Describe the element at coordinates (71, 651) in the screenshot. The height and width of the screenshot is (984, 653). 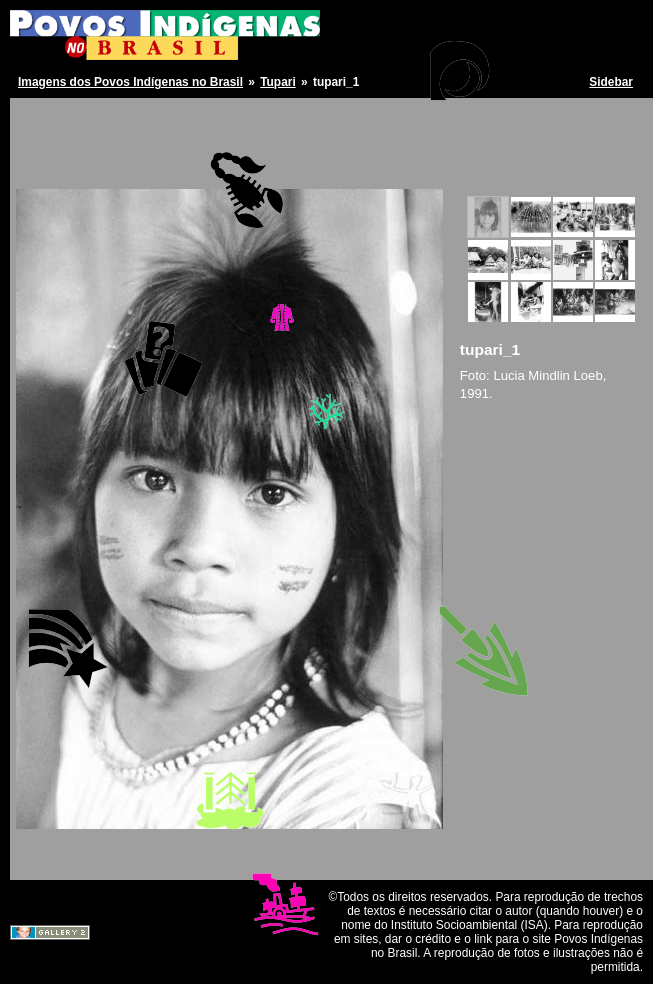
I see `indicates a special achievement or rare reward` at that location.